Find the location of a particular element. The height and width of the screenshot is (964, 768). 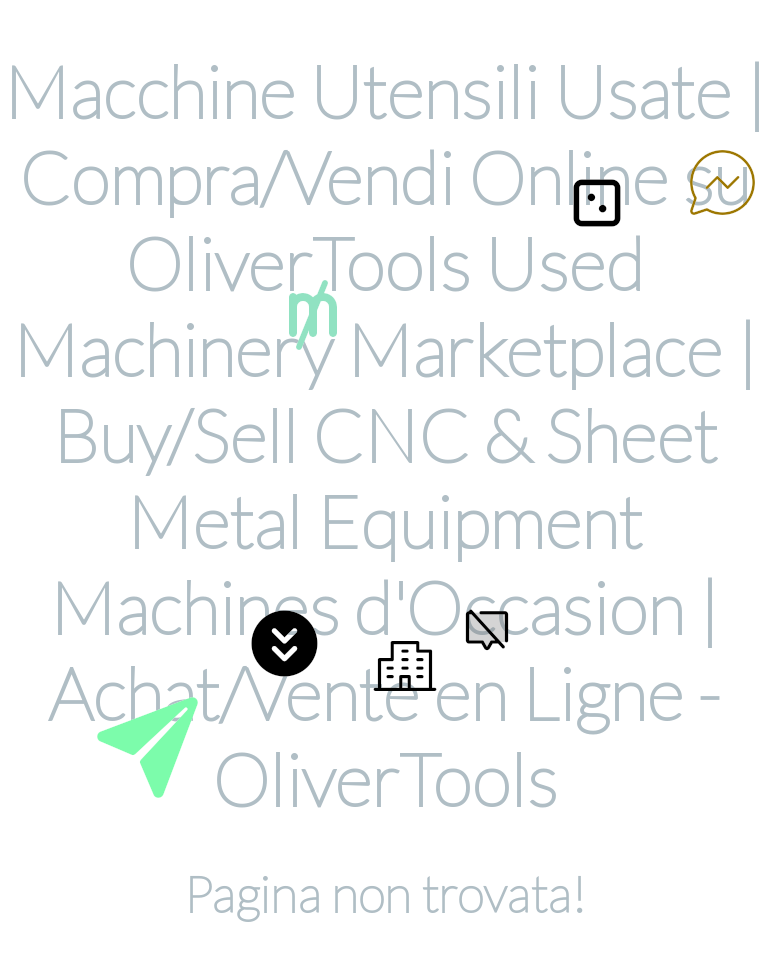

view apartment or residential properties is located at coordinates (405, 666).